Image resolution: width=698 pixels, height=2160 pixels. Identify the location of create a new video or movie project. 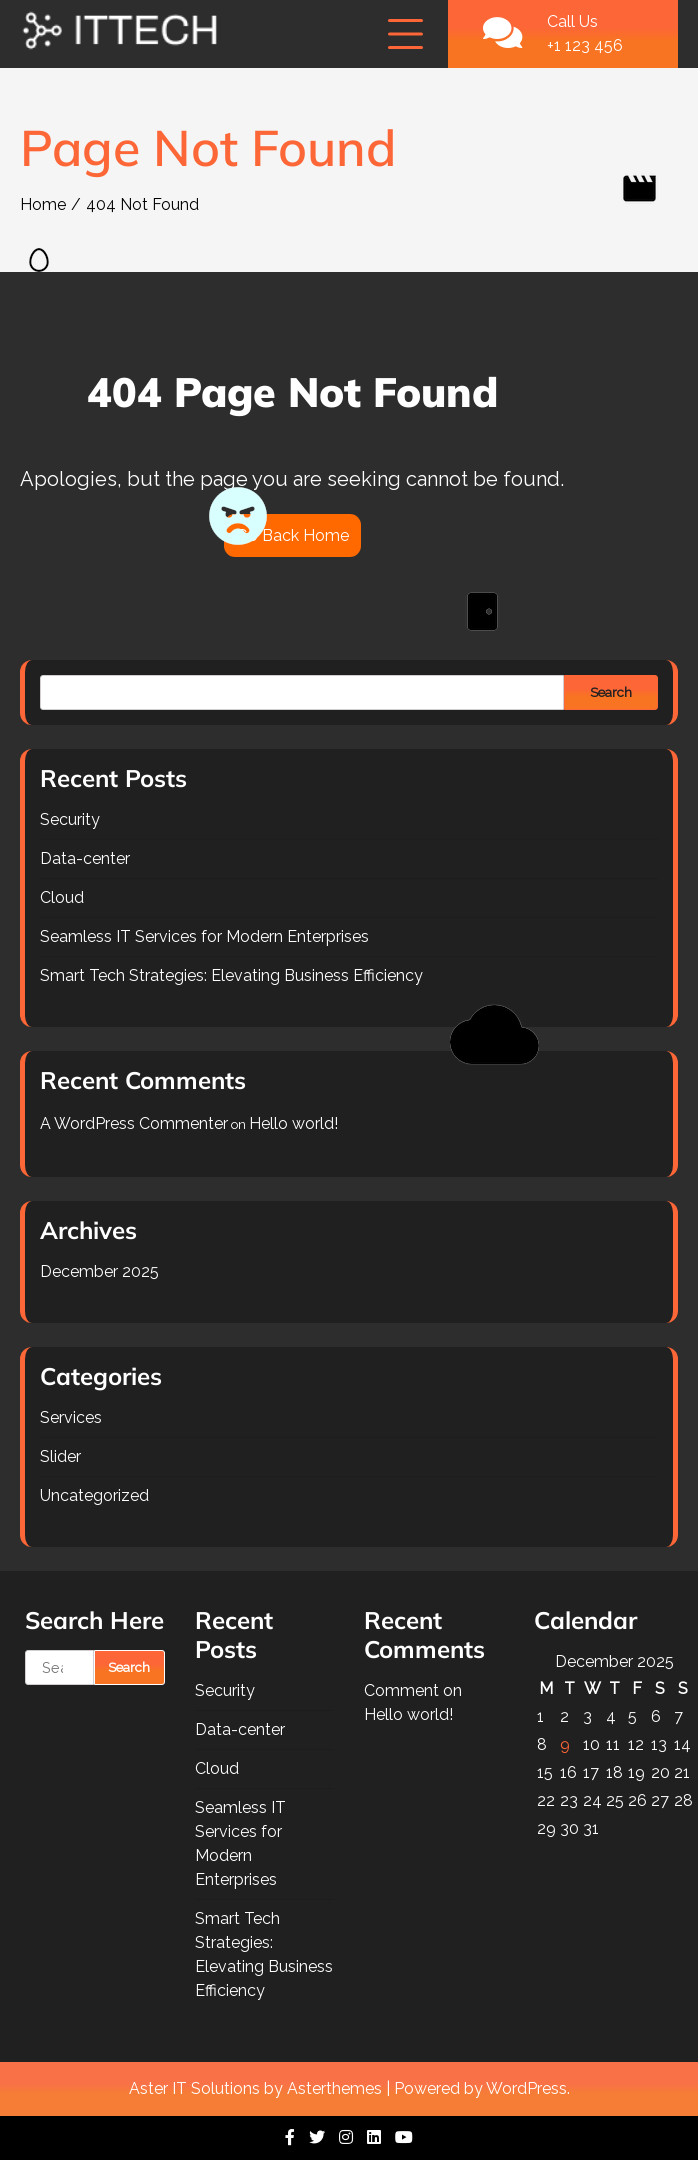
(639, 188).